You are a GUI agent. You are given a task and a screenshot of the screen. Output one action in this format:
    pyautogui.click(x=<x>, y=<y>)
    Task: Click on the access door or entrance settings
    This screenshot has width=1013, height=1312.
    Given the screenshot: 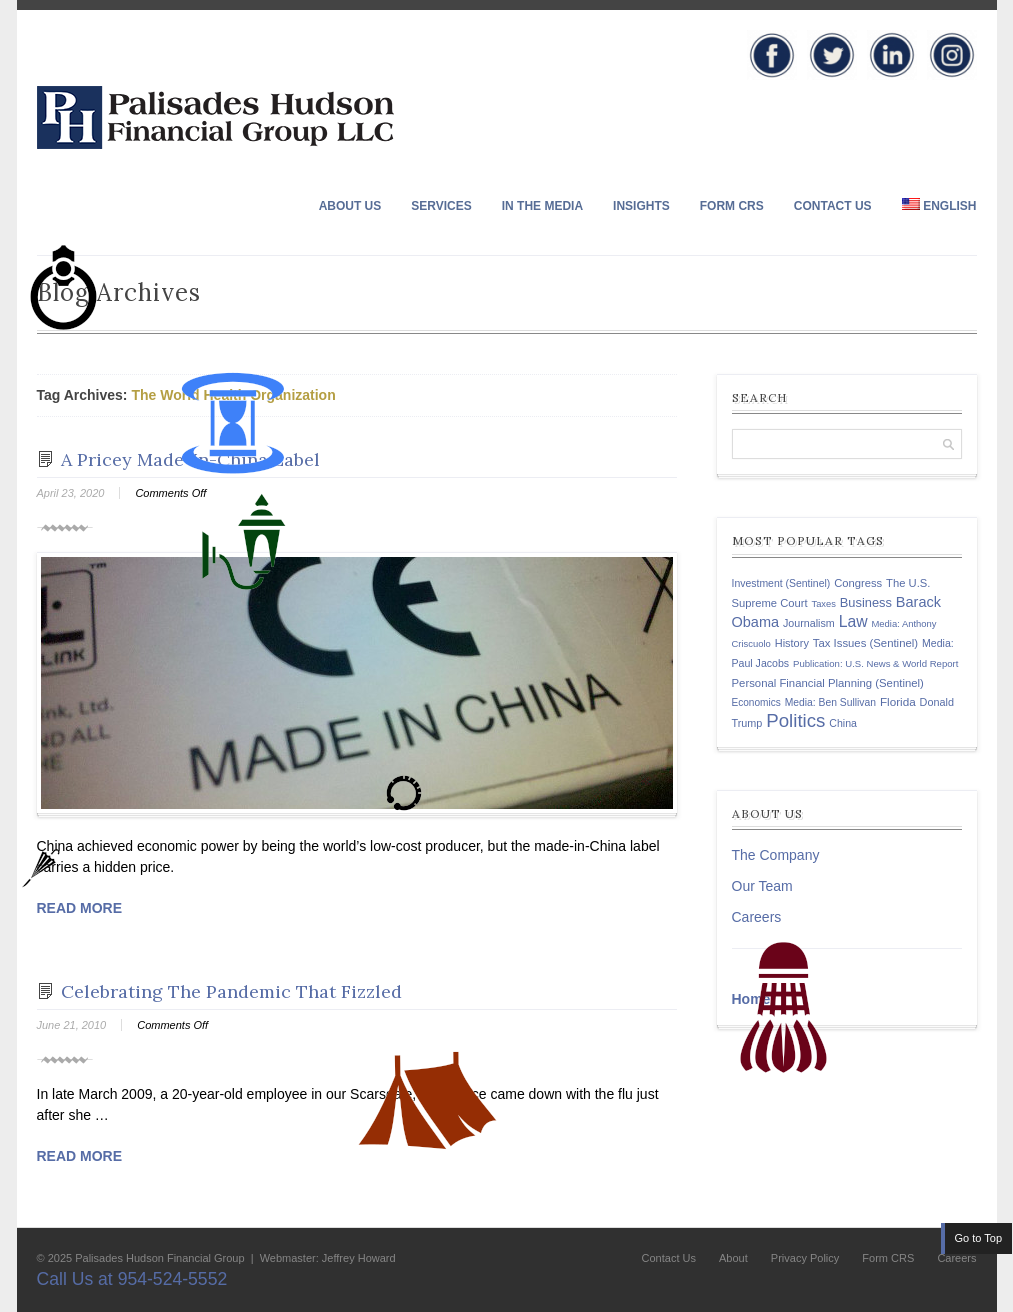 What is the action you would take?
    pyautogui.click(x=63, y=287)
    